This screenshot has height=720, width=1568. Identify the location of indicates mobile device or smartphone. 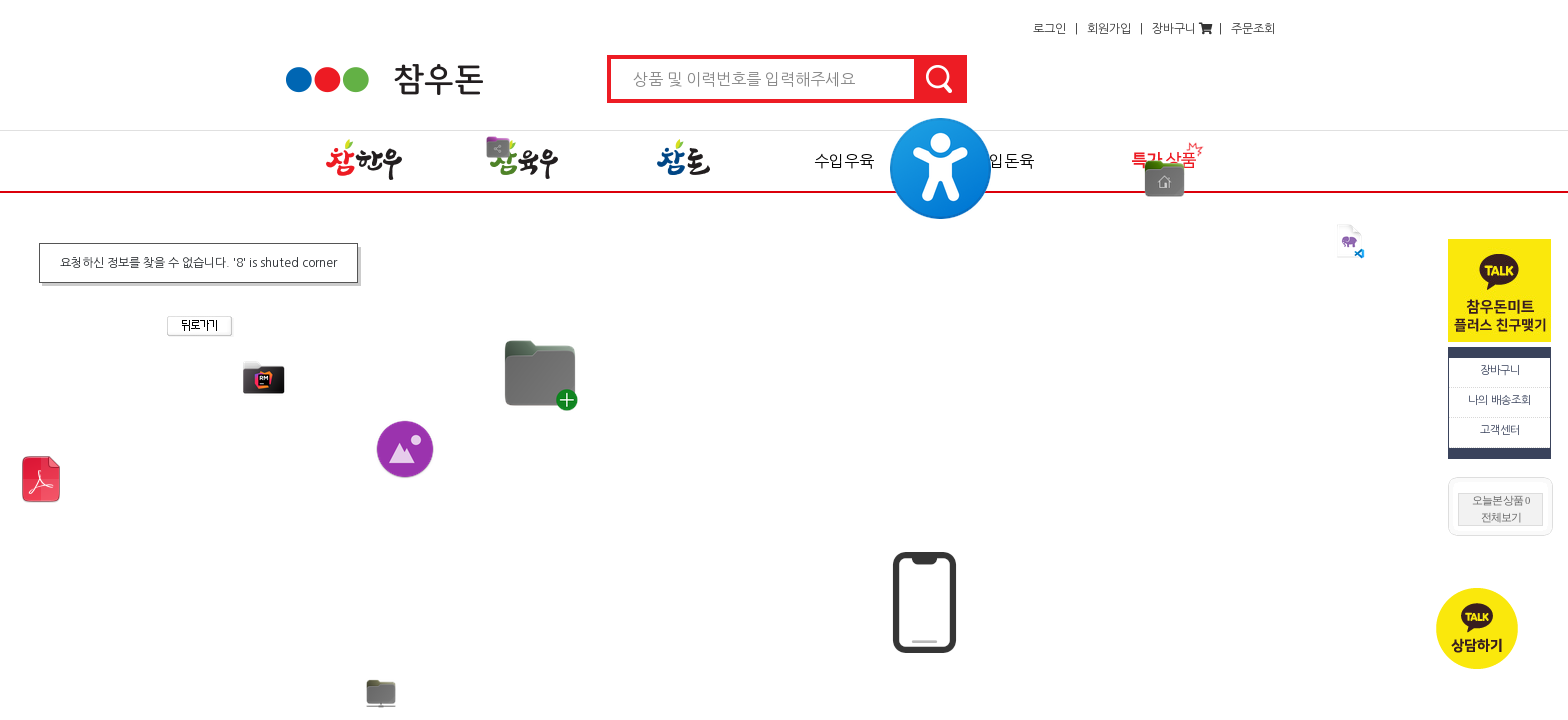
(924, 602).